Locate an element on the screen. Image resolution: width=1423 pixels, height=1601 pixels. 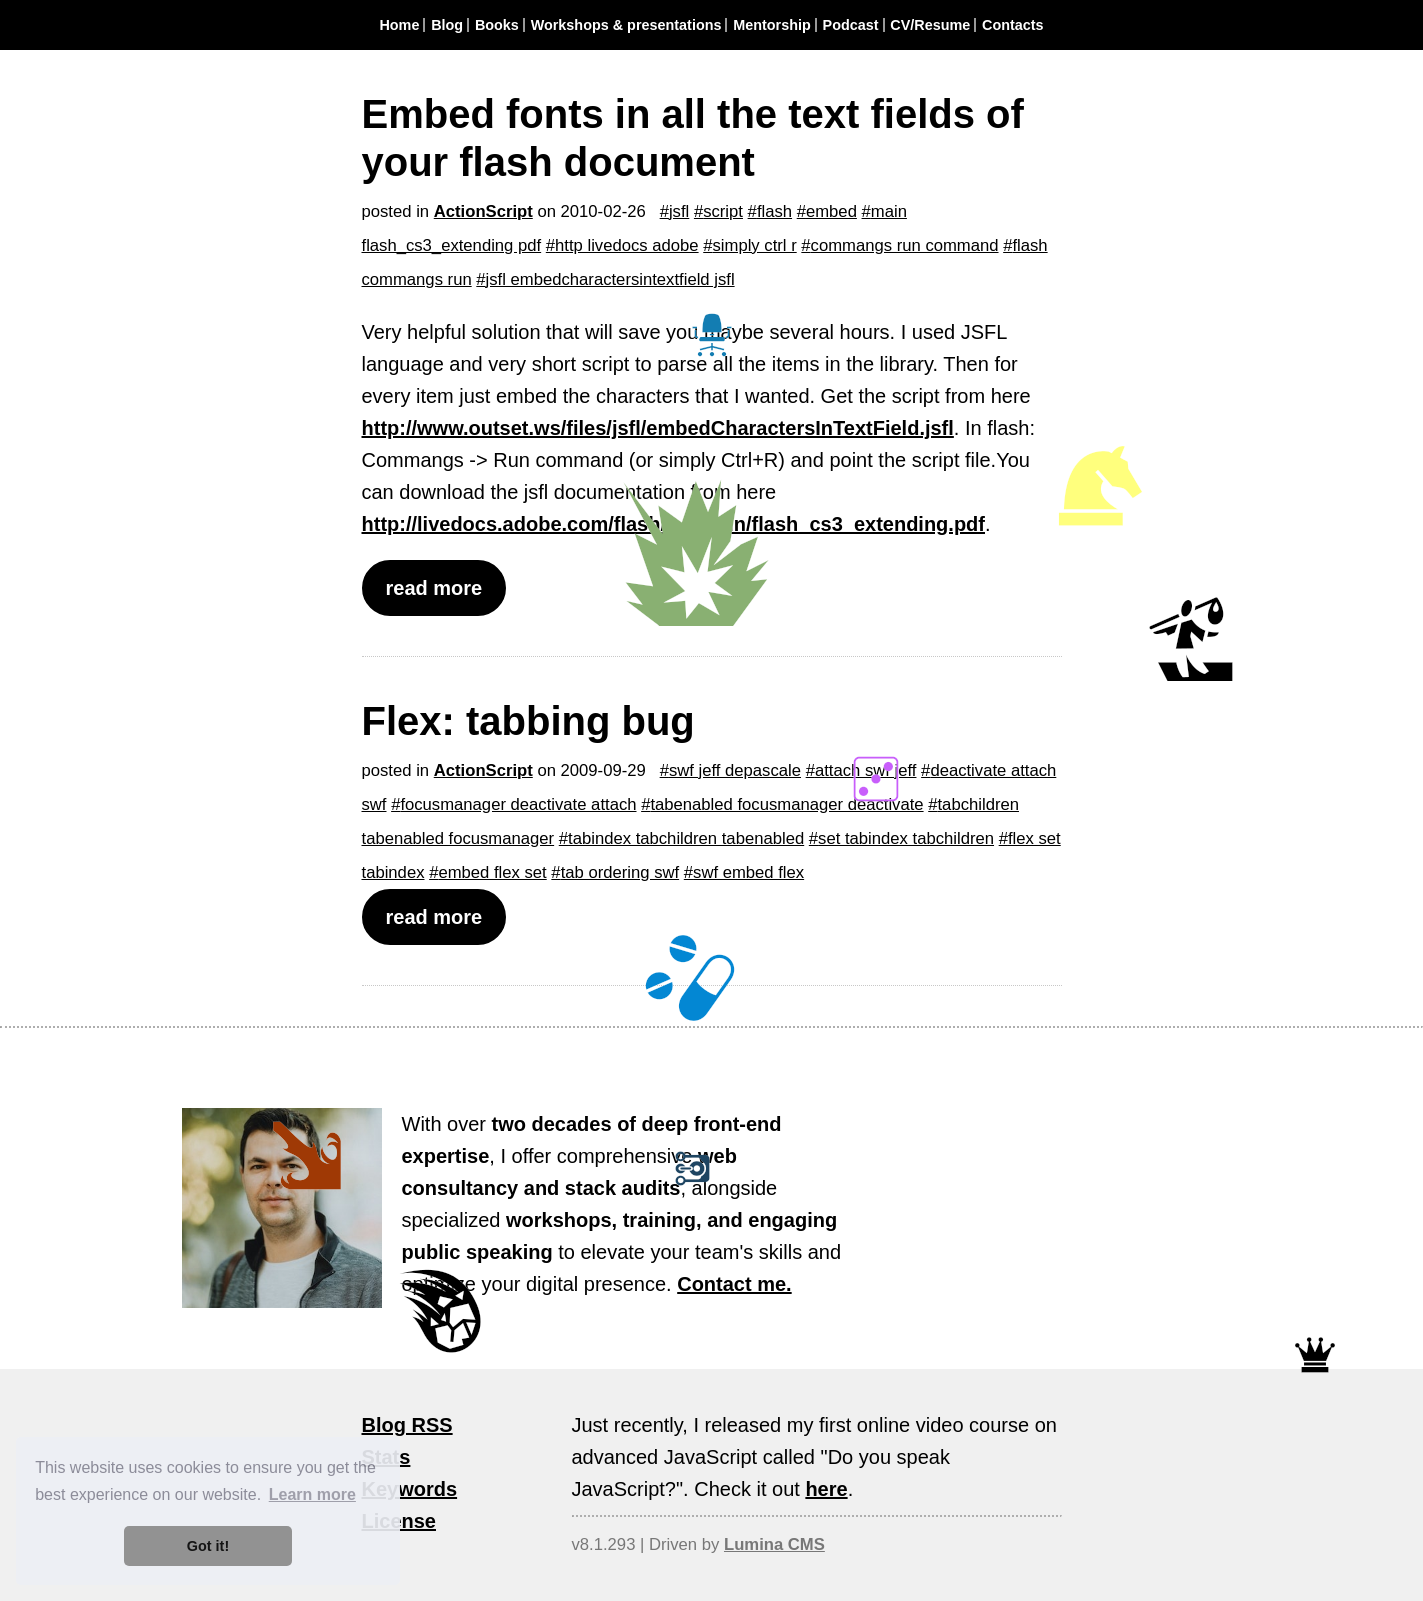
indicates screen damage or impact effect is located at coordinates (695, 553).